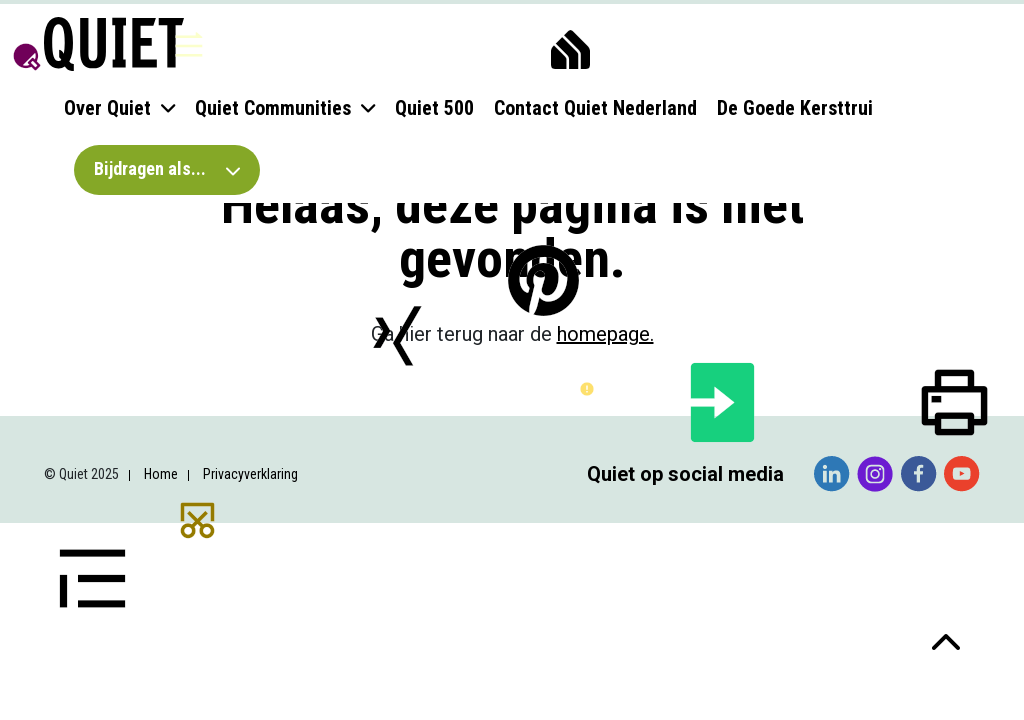  I want to click on print the current document, so click(954, 402).